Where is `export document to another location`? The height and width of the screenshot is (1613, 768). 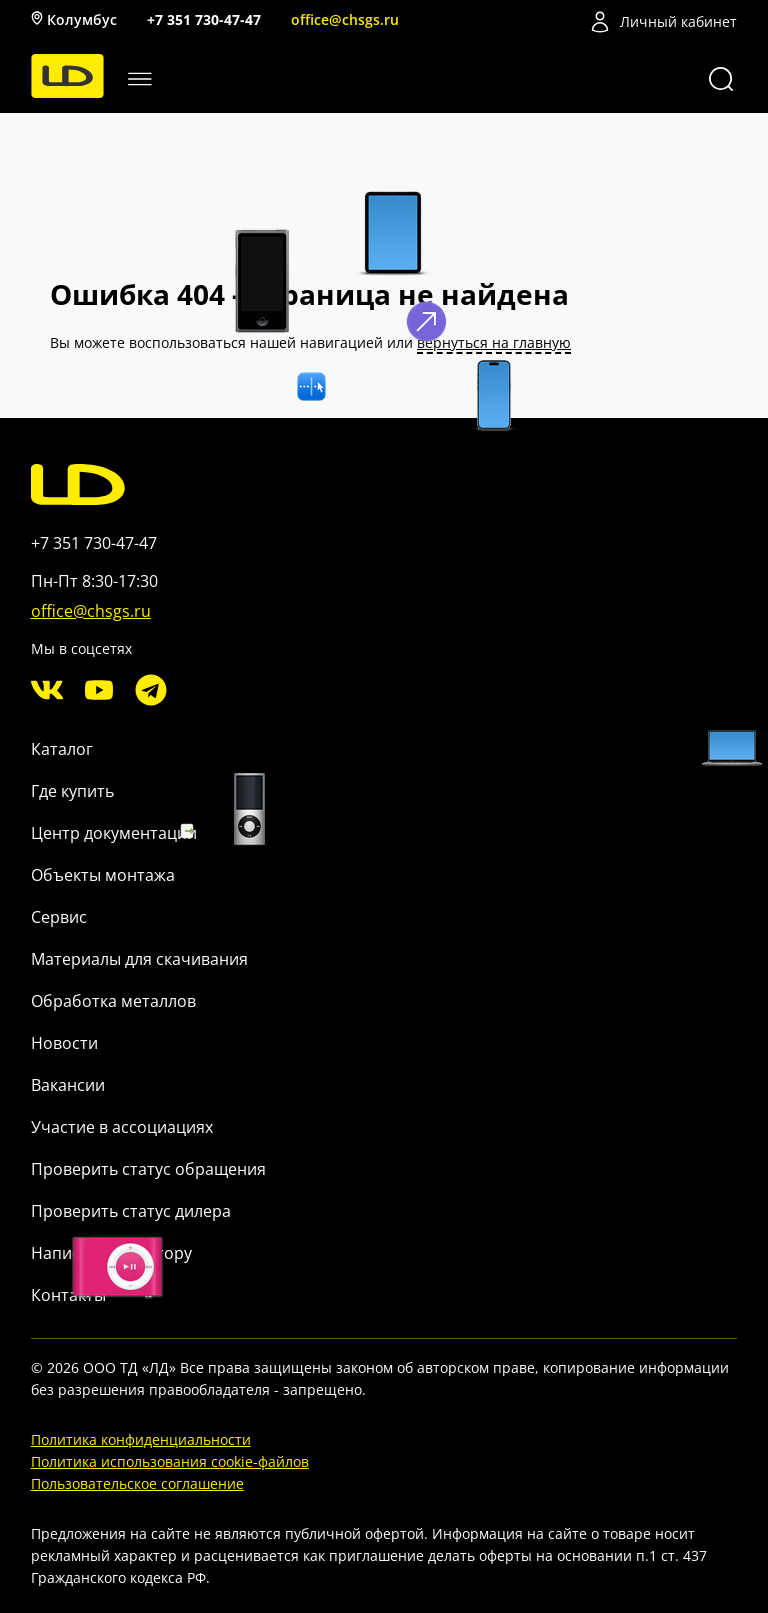
export document to another location is located at coordinates (187, 831).